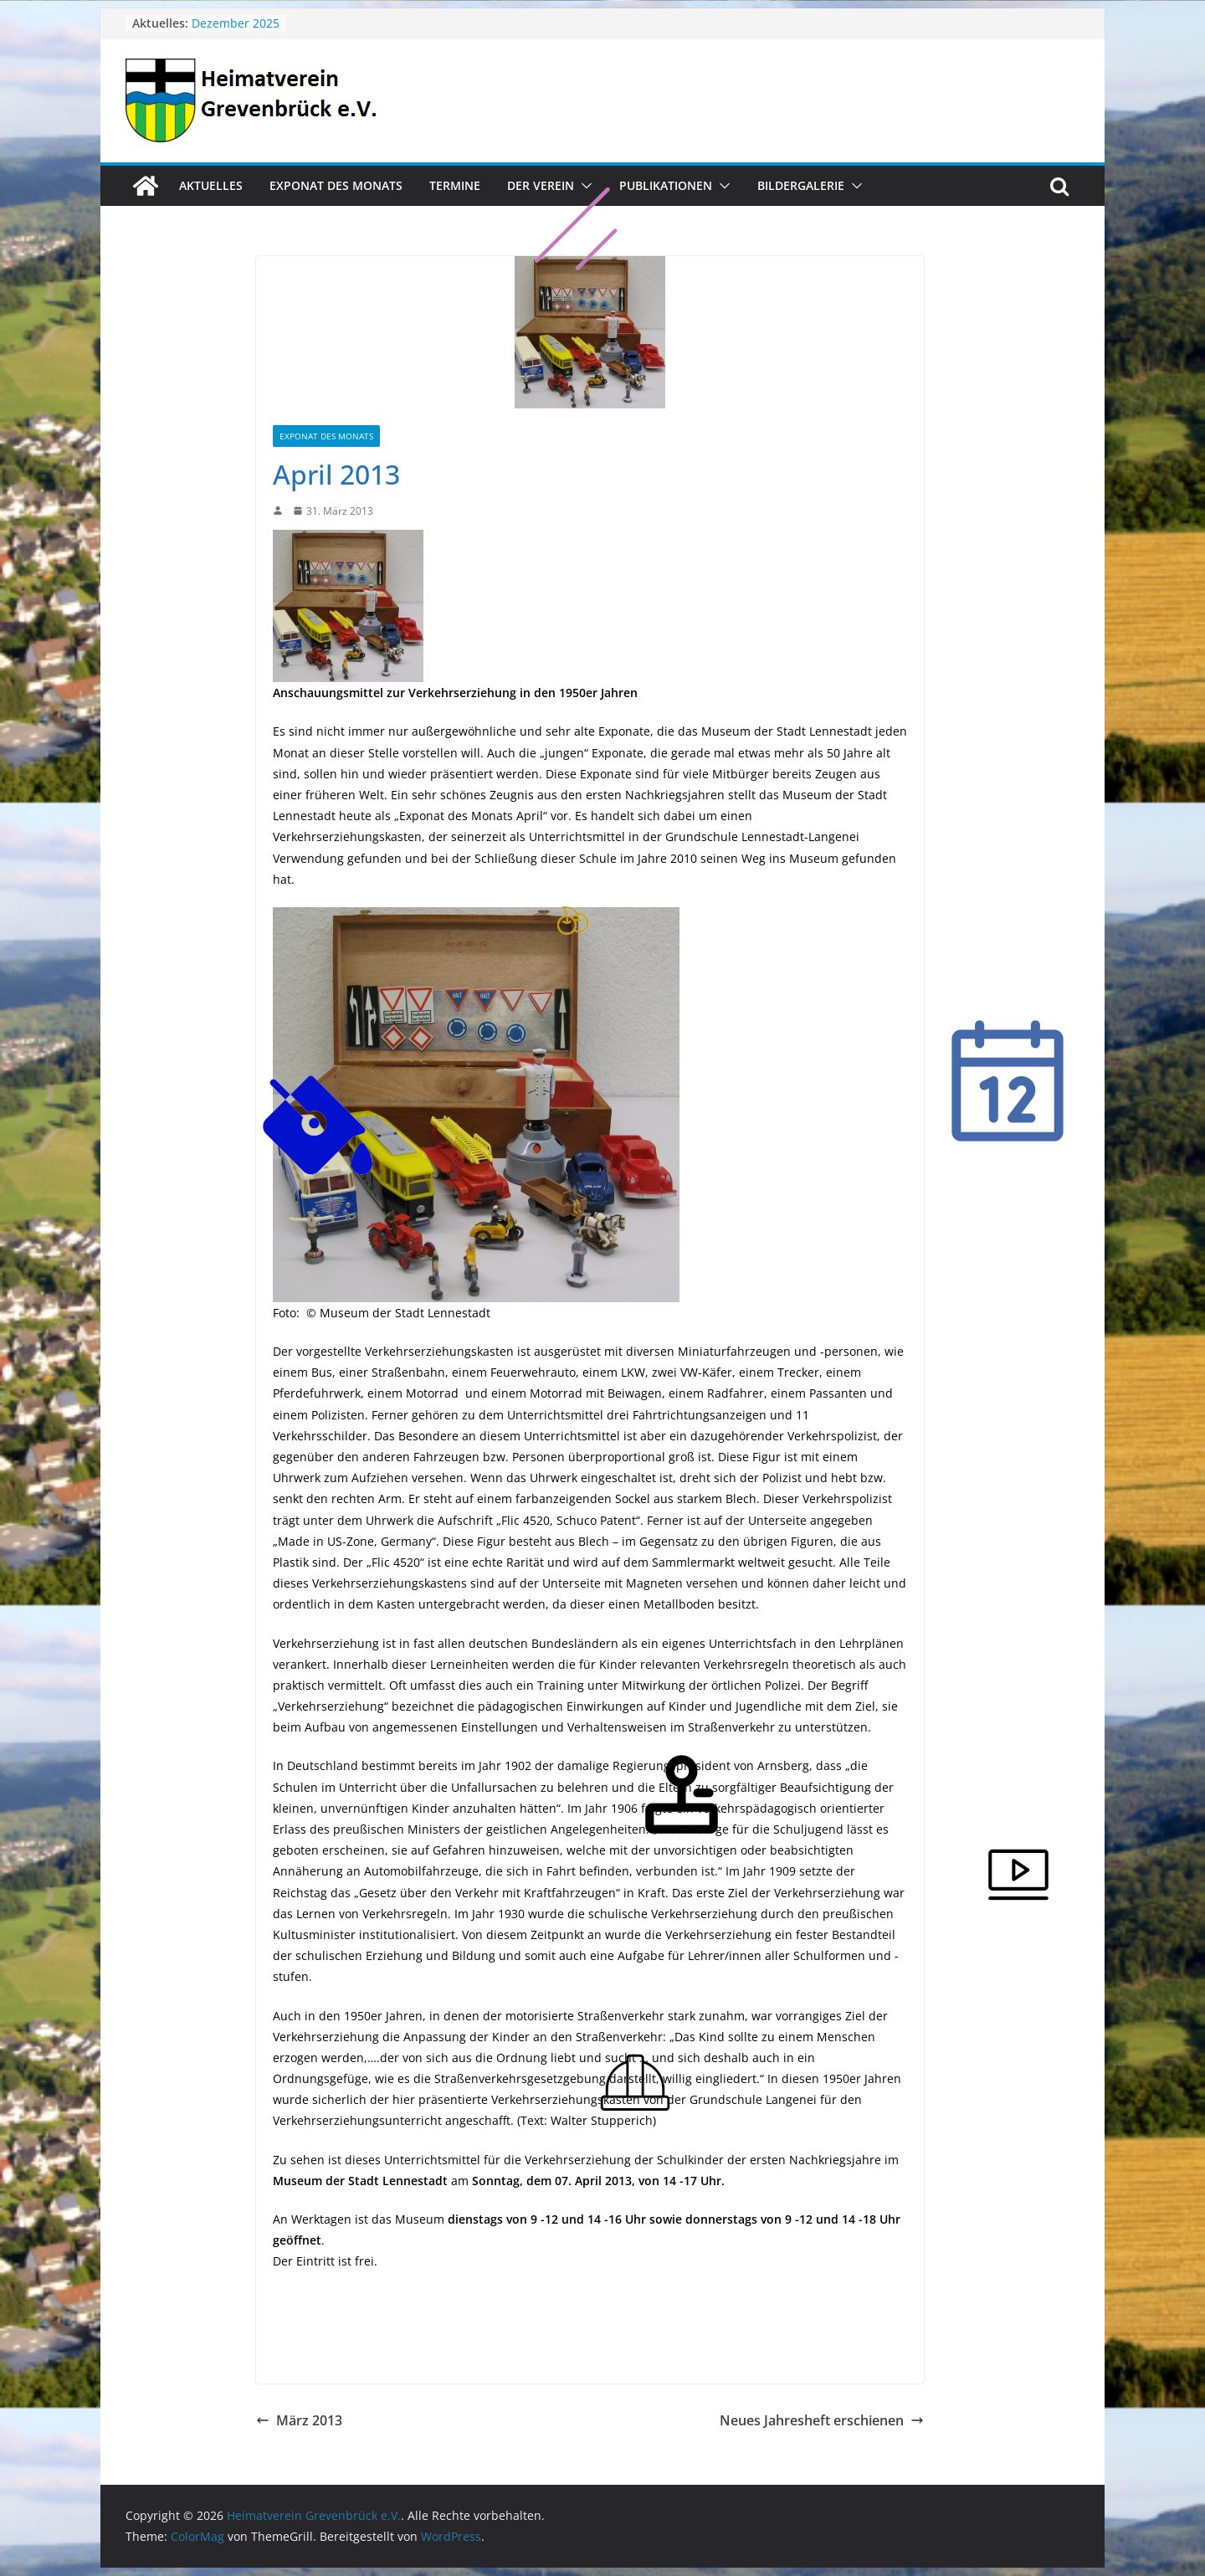 This screenshot has height=2576, width=1205. I want to click on view calendar or scheduled events, so click(1008, 1085).